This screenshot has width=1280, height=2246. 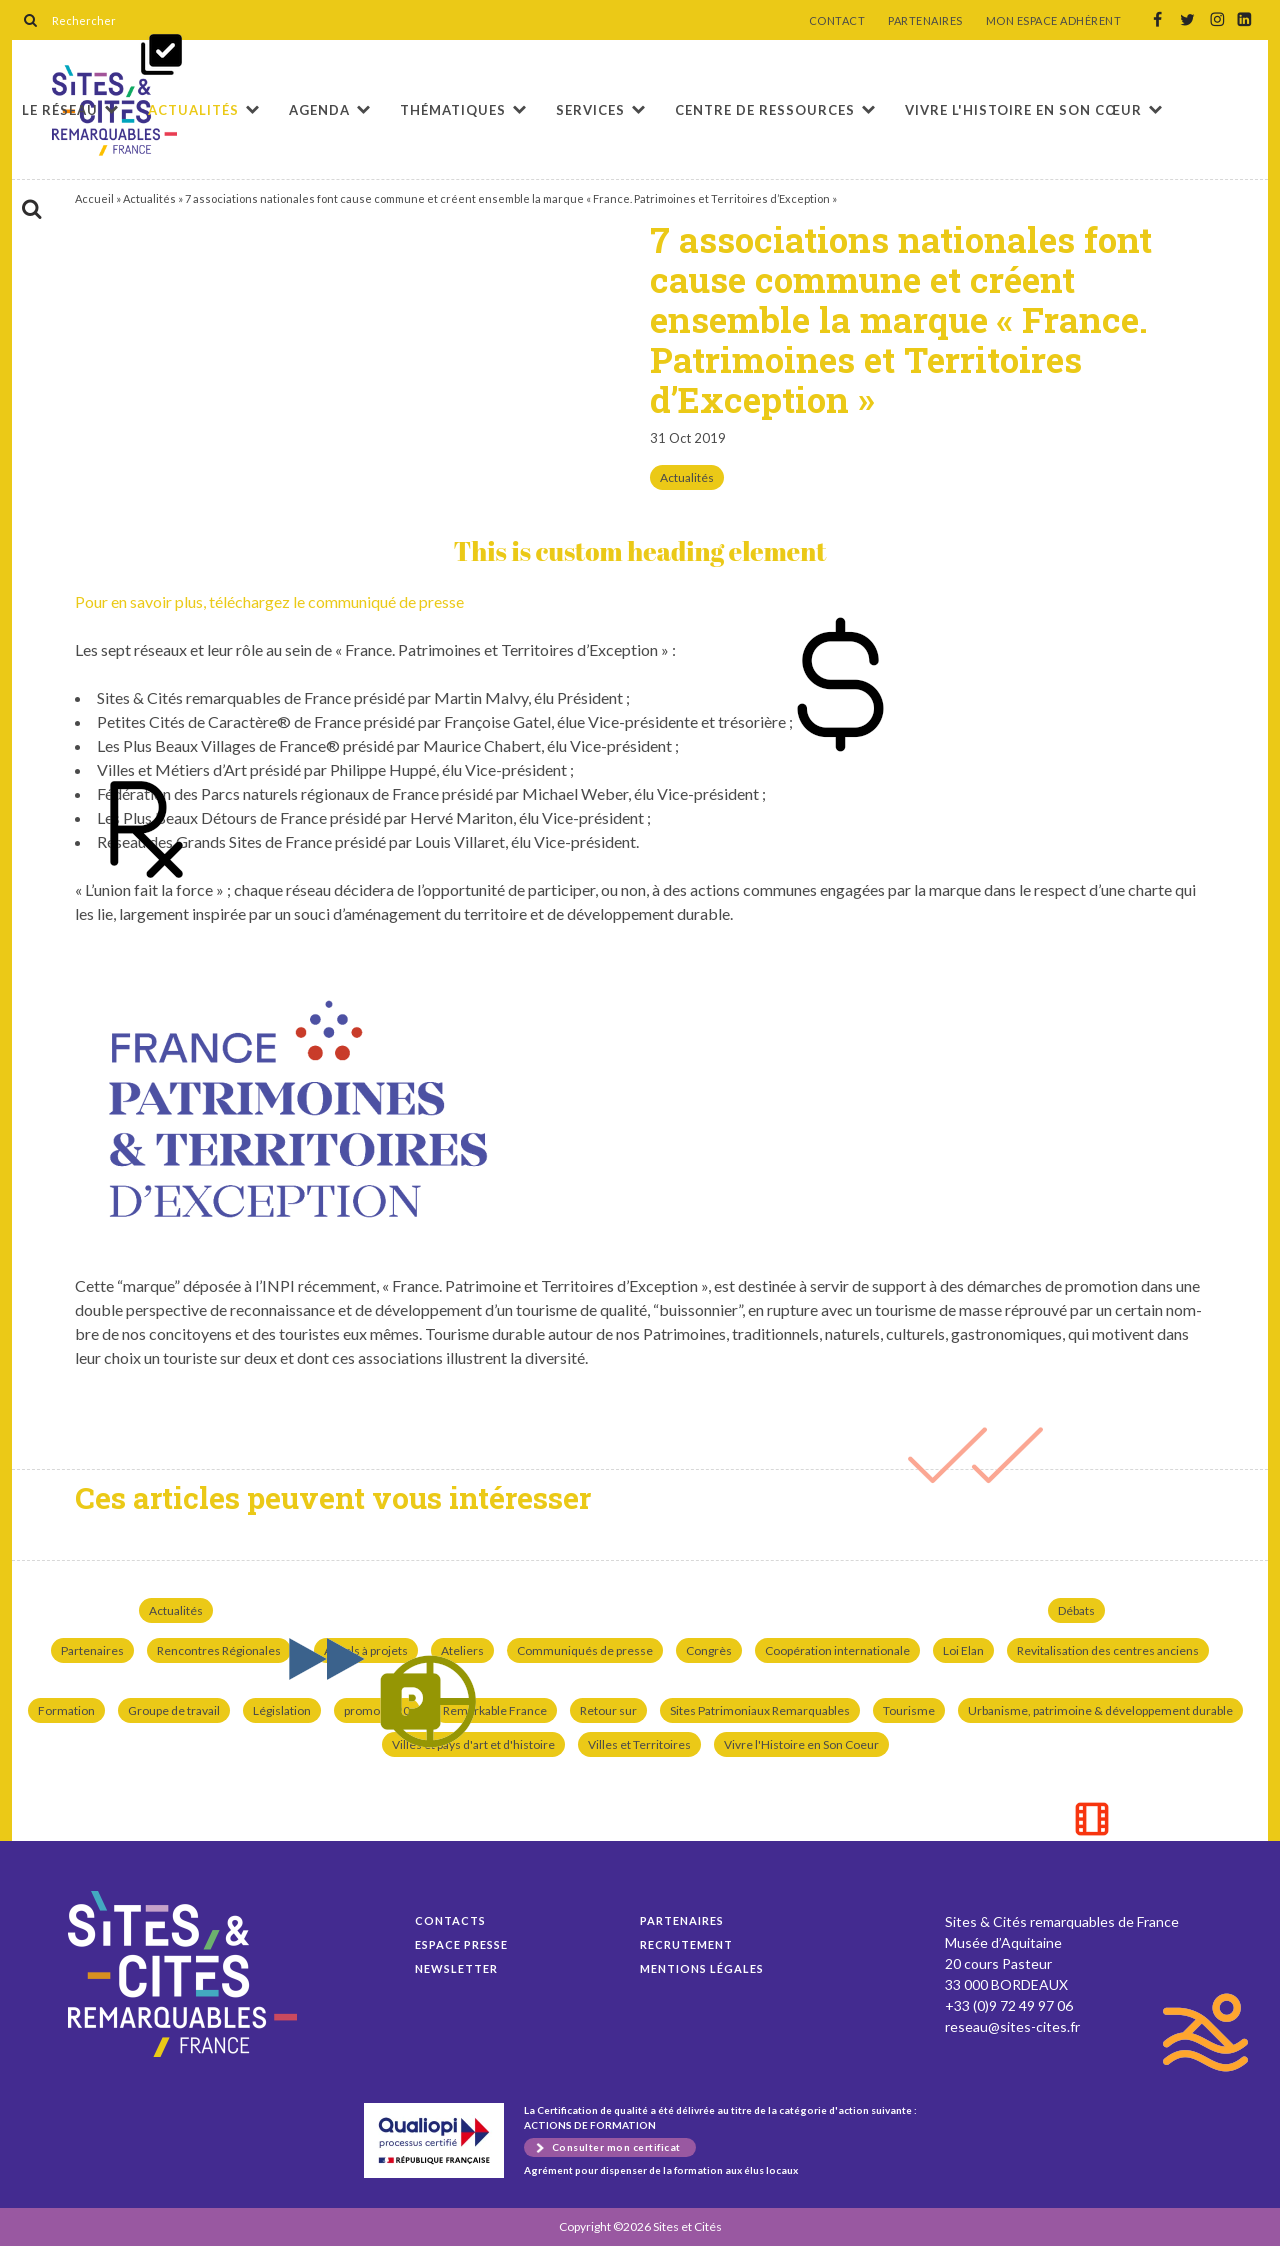 I want to click on access swimming or aquatic activities, so click(x=1205, y=2032).